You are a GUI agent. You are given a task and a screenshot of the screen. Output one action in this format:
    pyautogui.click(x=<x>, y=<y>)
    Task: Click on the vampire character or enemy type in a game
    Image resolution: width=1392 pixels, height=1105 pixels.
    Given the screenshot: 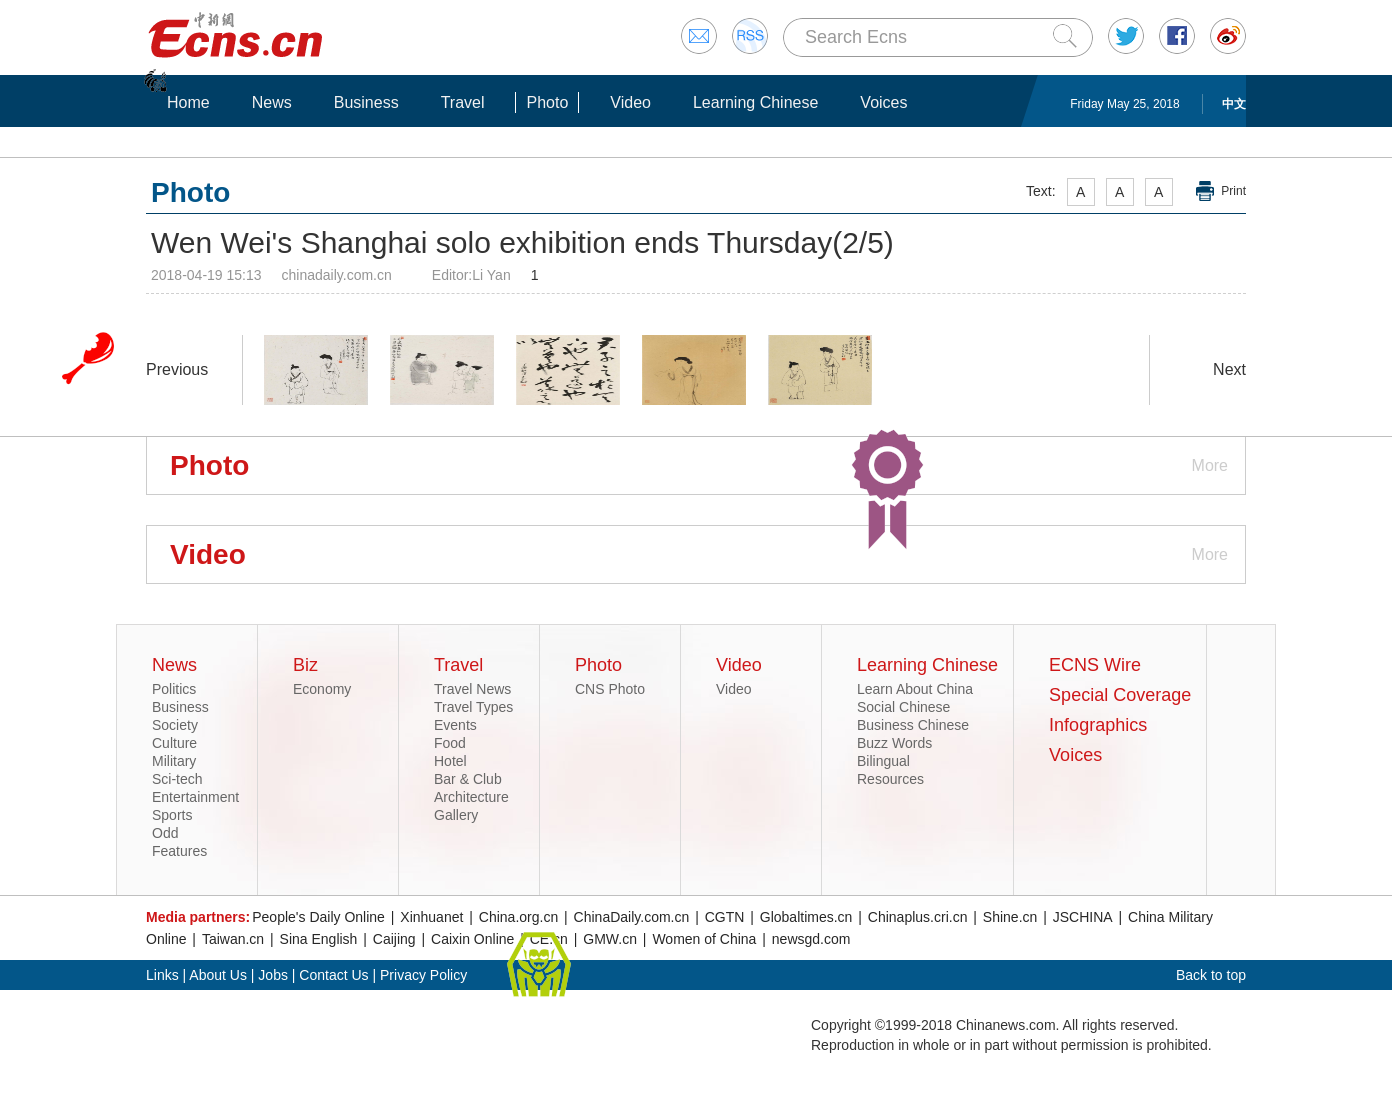 What is the action you would take?
    pyautogui.click(x=539, y=964)
    